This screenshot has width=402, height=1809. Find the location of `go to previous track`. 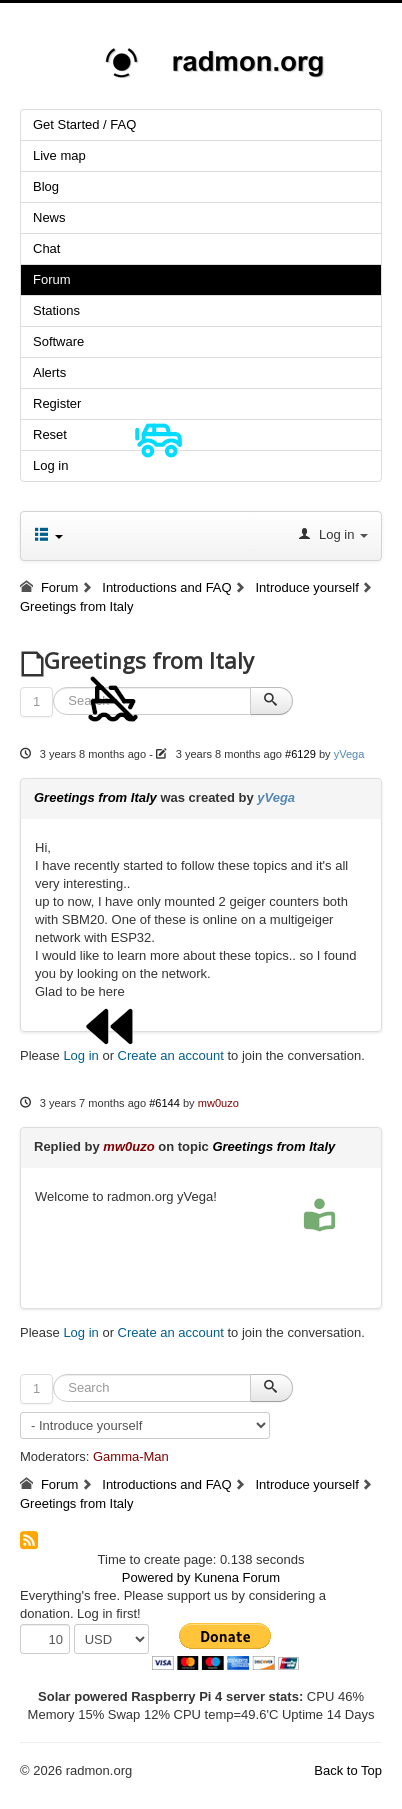

go to previous track is located at coordinates (110, 1026).